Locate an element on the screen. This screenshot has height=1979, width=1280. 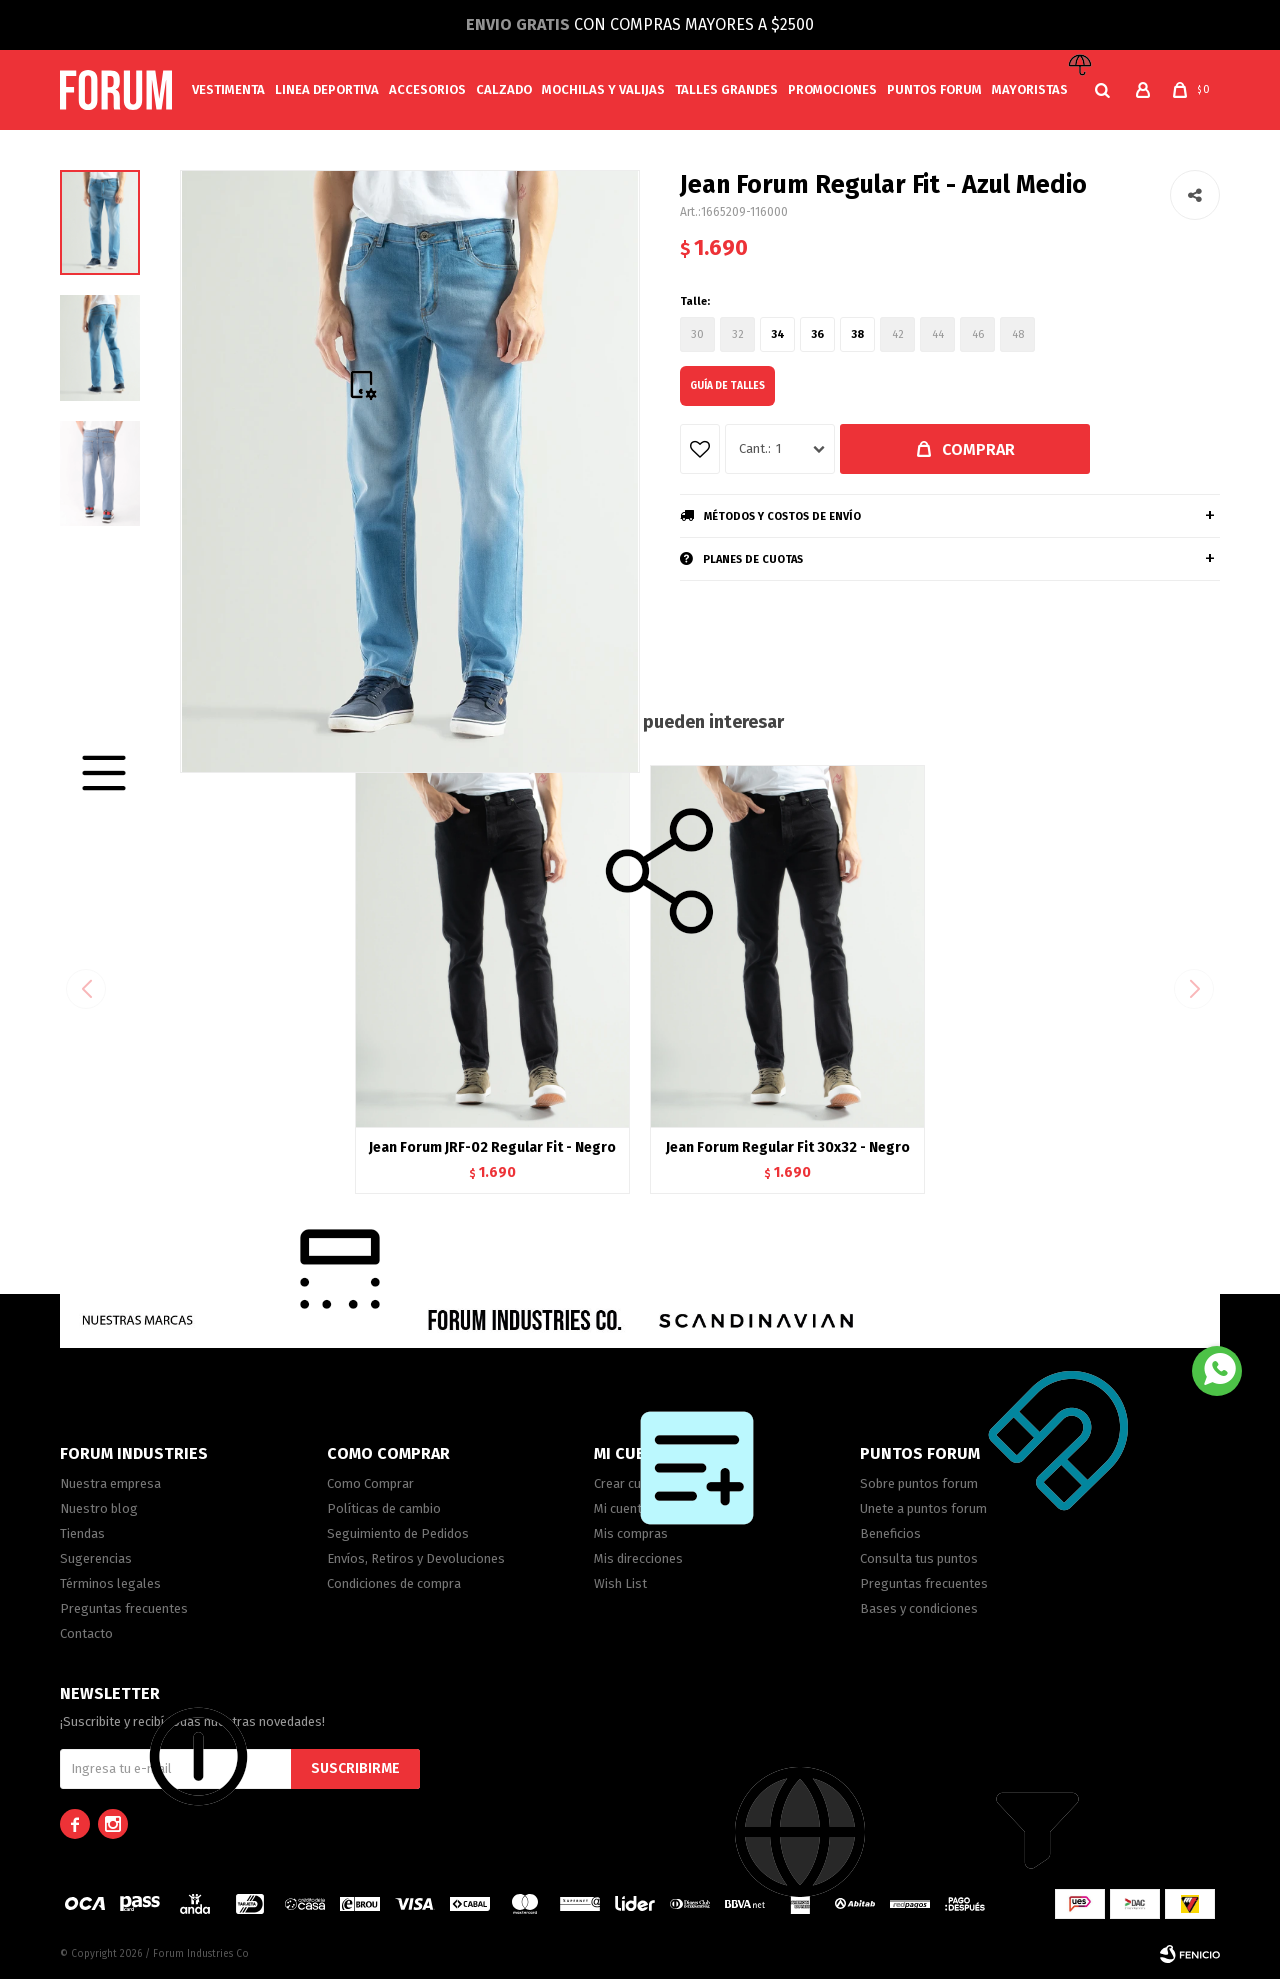
access tablet device settings is located at coordinates (361, 384).